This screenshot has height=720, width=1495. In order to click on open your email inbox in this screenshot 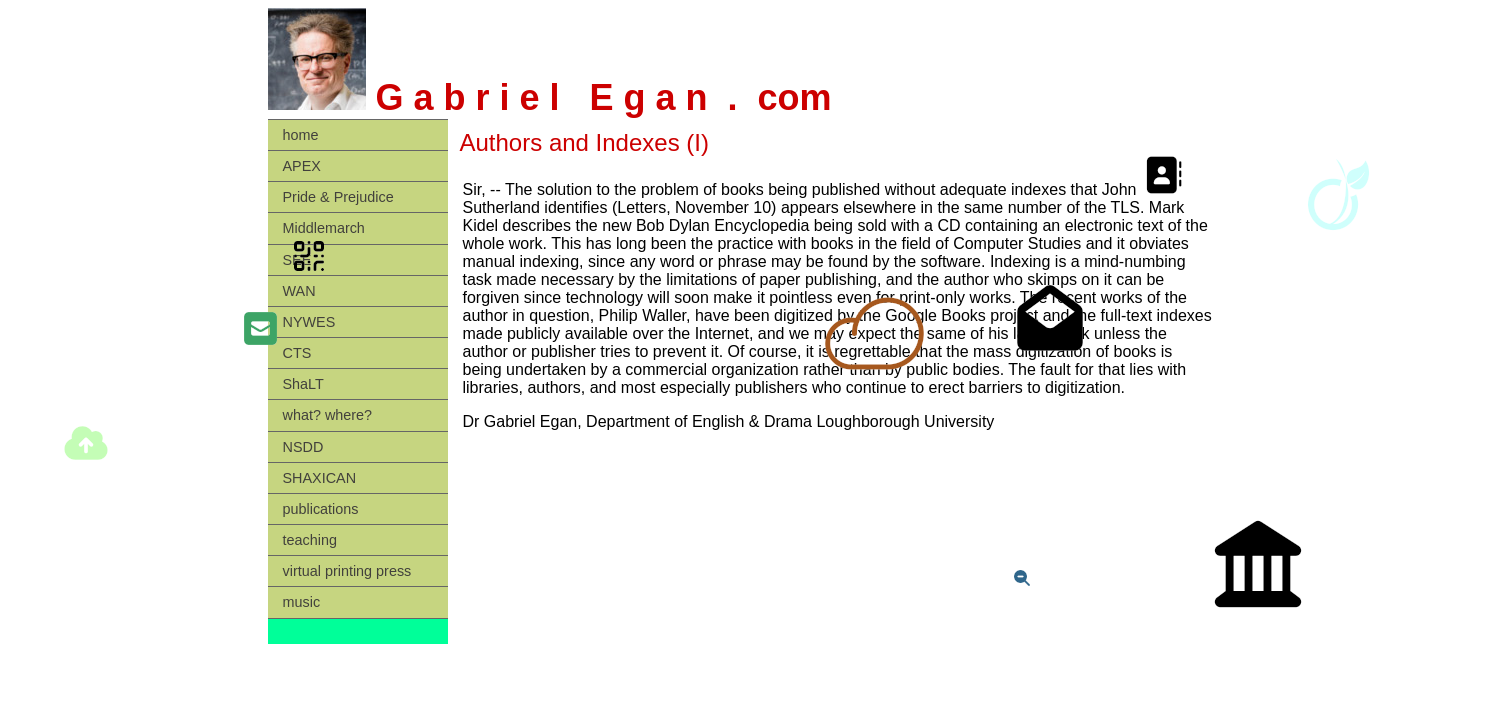, I will do `click(260, 328)`.